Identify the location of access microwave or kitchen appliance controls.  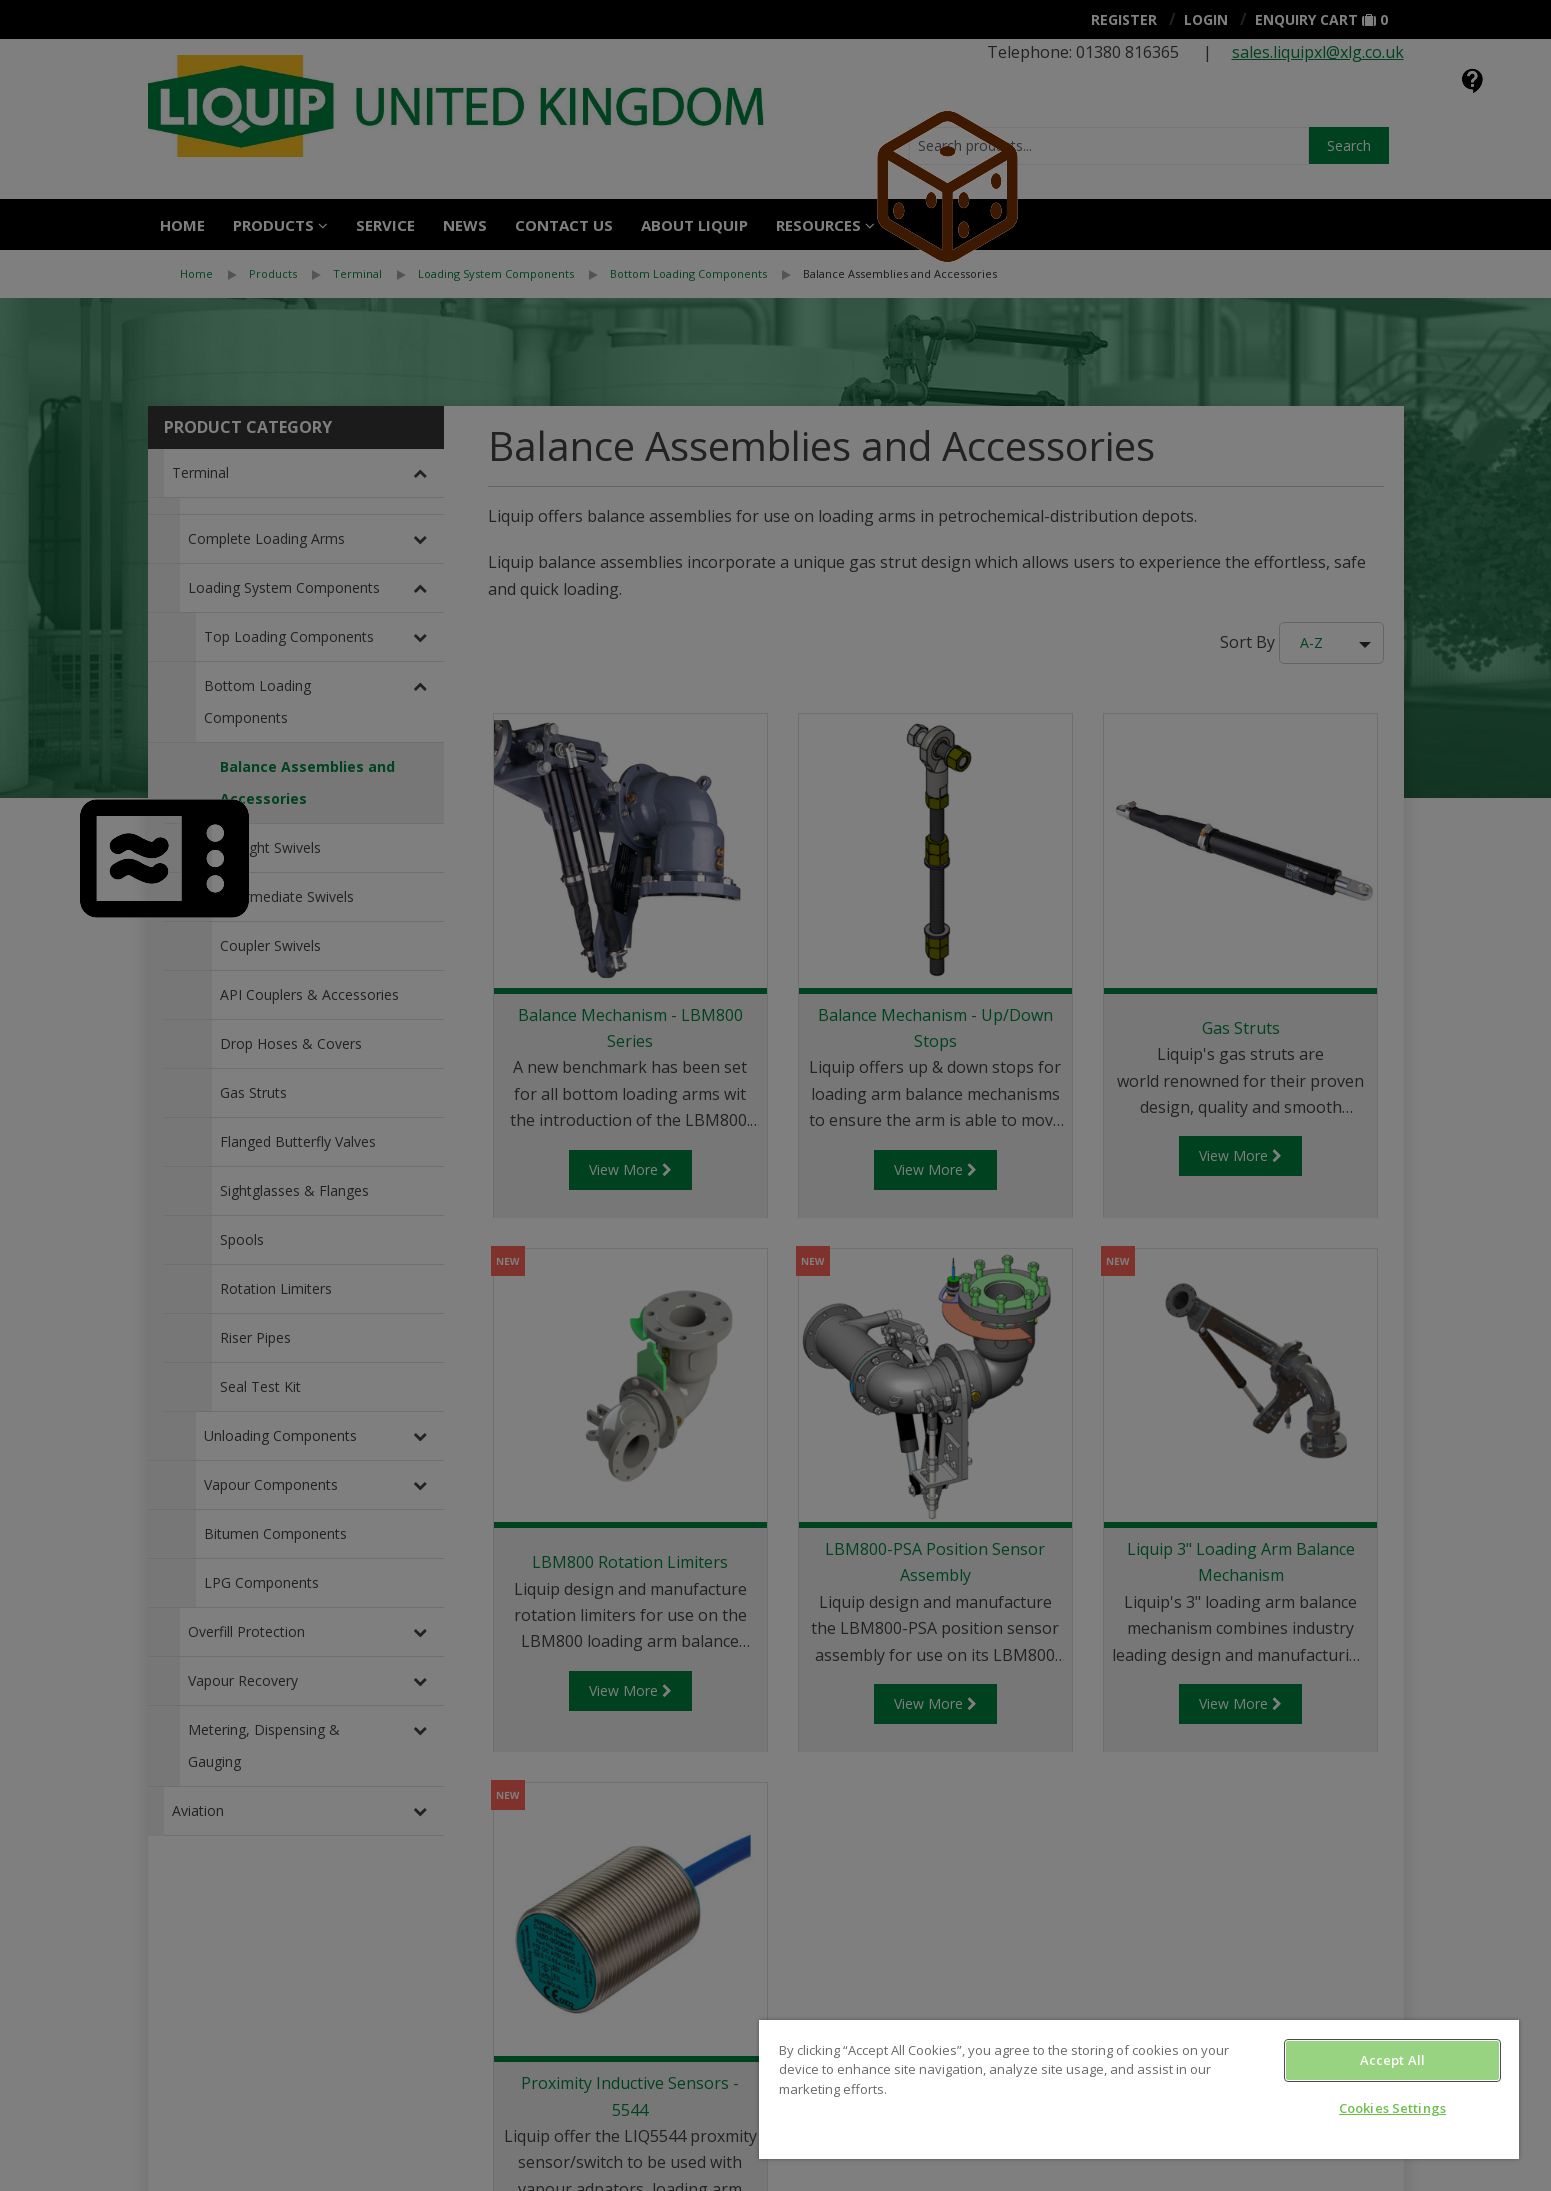
(164, 858).